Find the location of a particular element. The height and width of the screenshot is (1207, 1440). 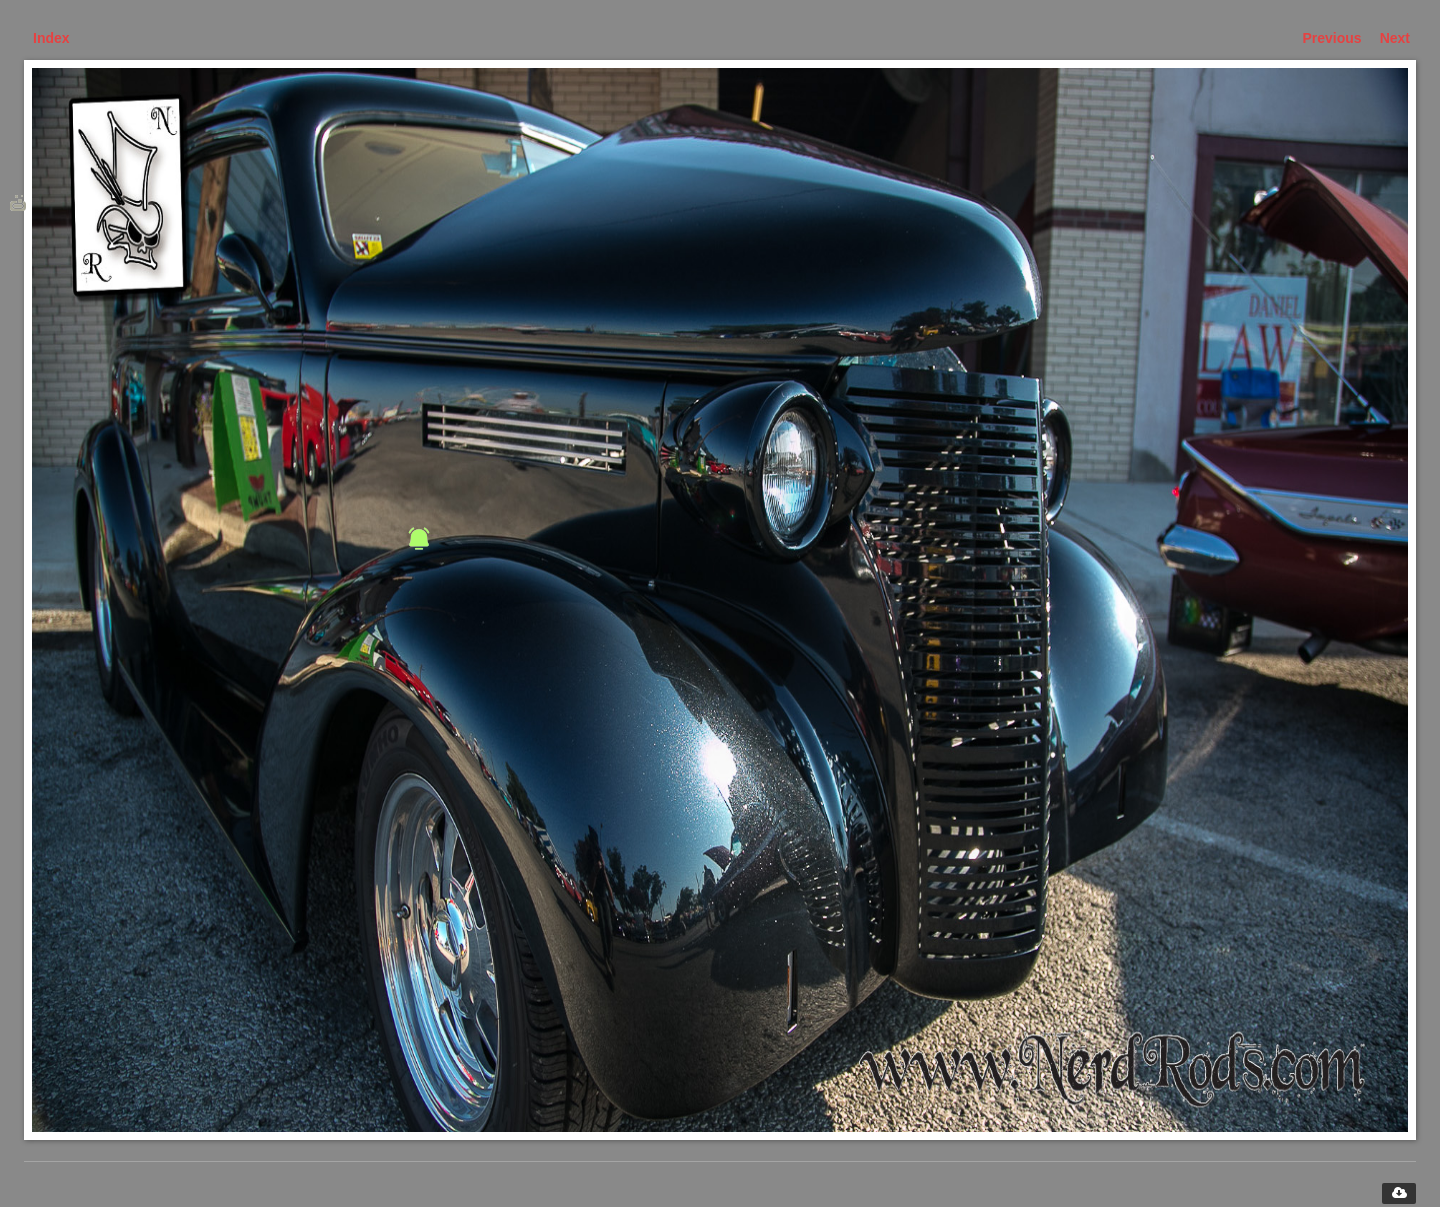

indicates active notifications or alerts is located at coordinates (419, 539).